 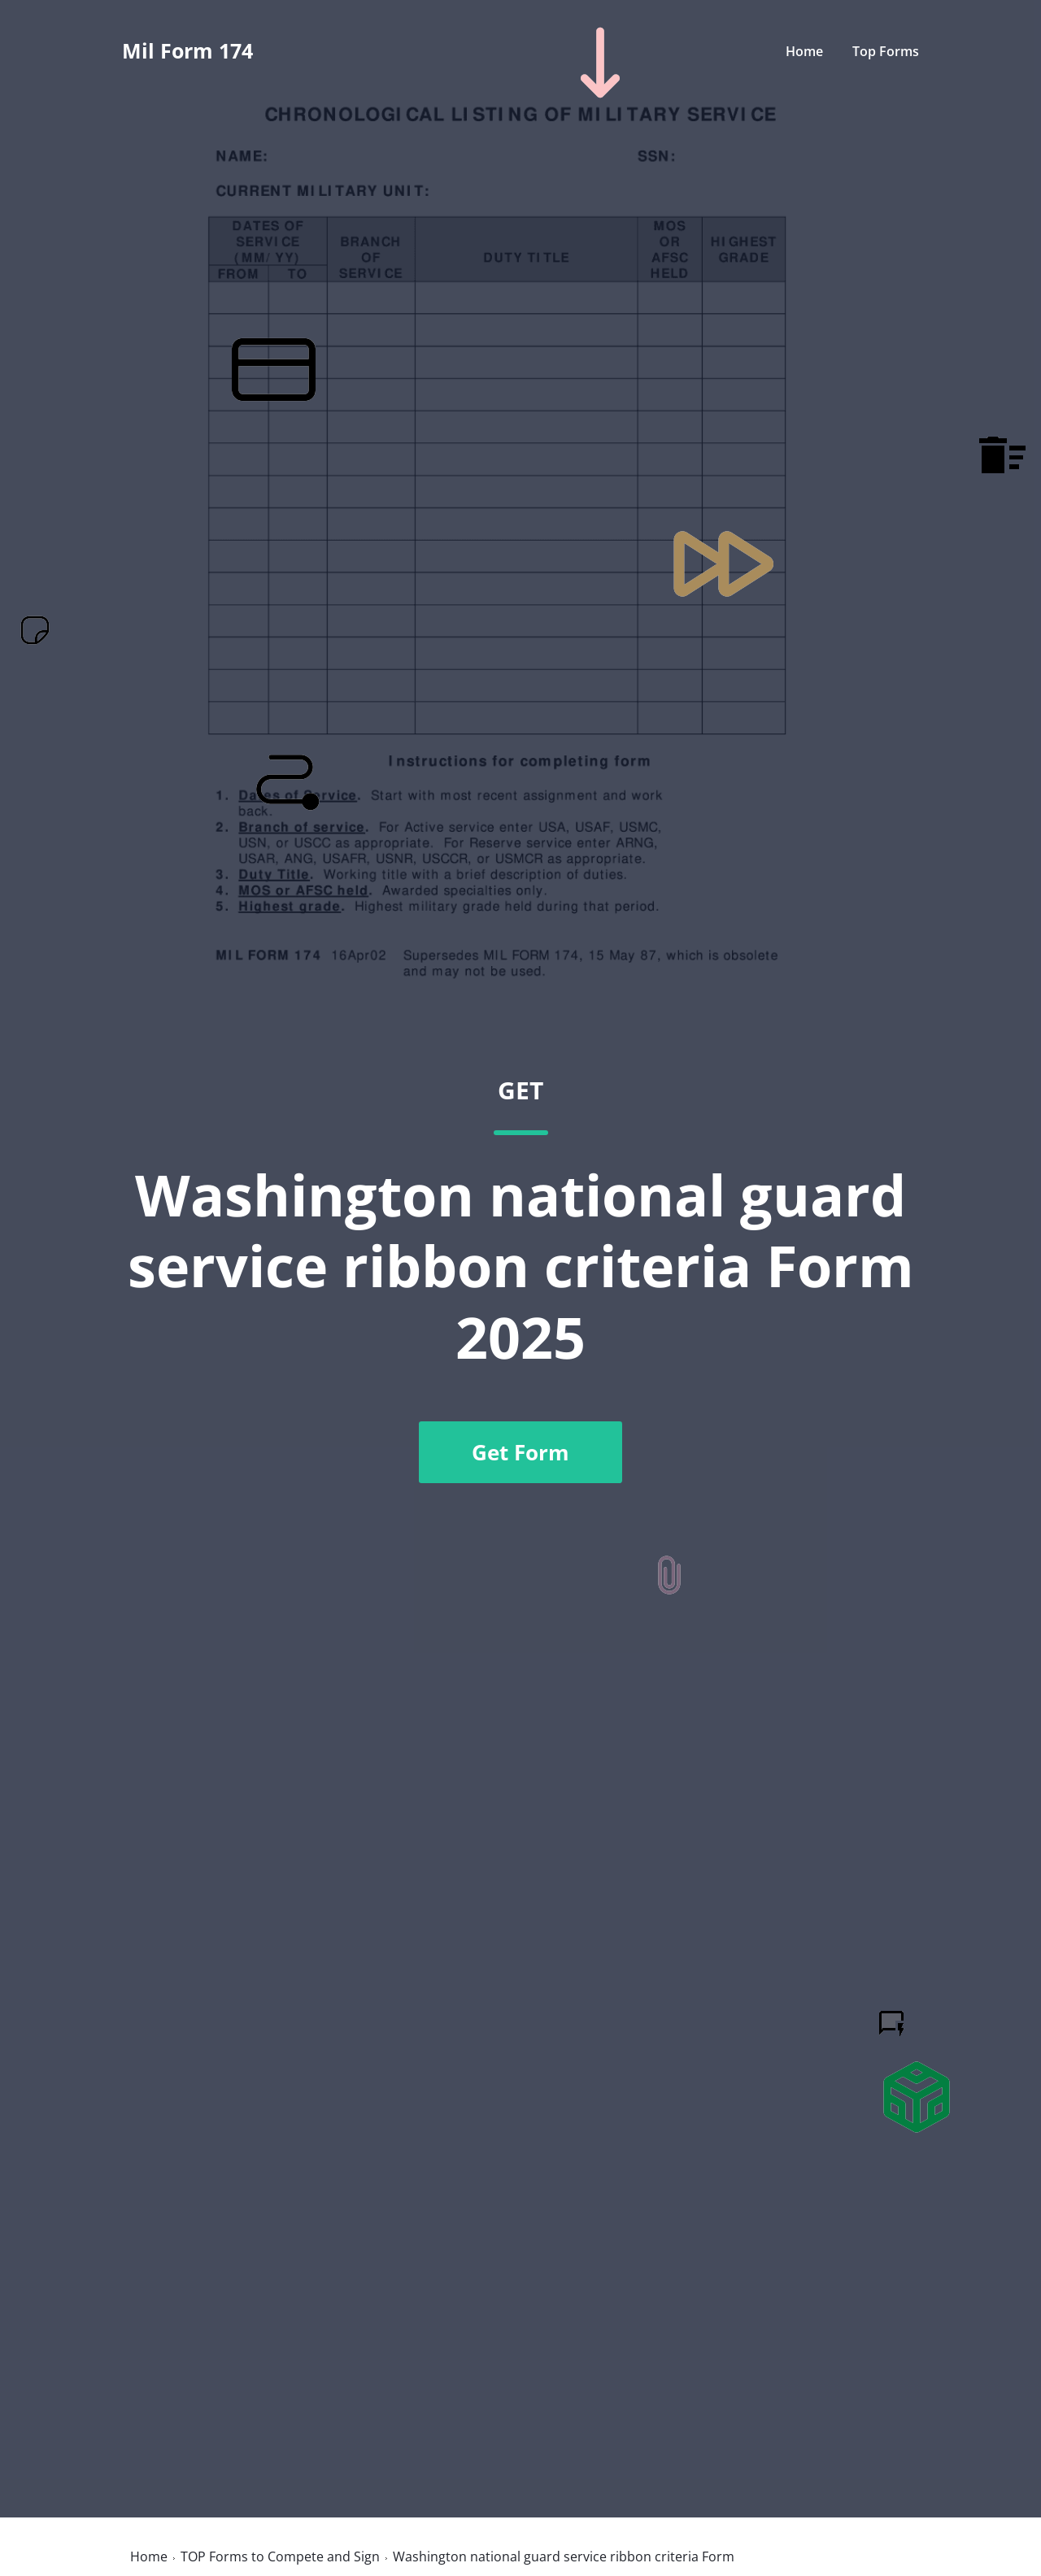 What do you see at coordinates (917, 2097) in the screenshot?
I see `open codesandbox development environment` at bounding box center [917, 2097].